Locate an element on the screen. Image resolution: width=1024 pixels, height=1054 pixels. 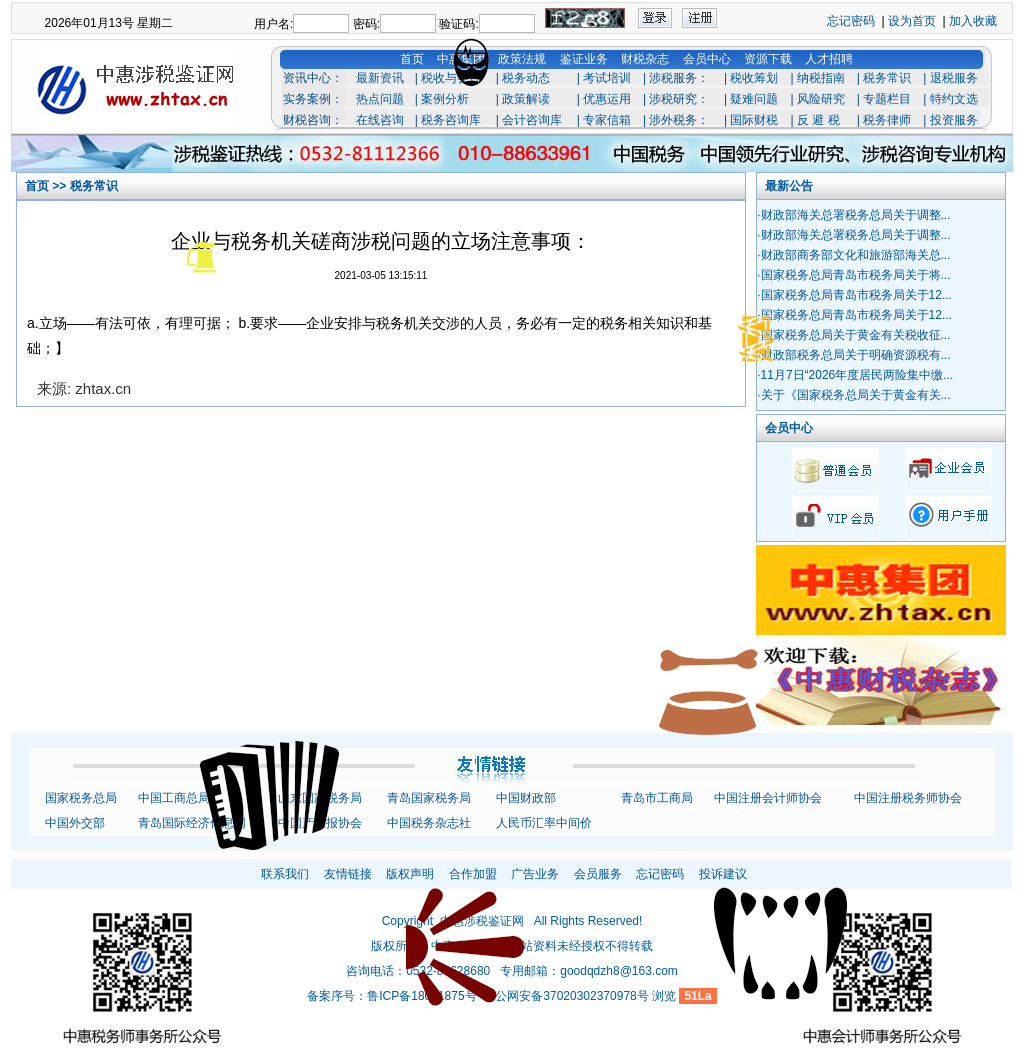
select vampire or monster character type is located at coordinates (780, 943).